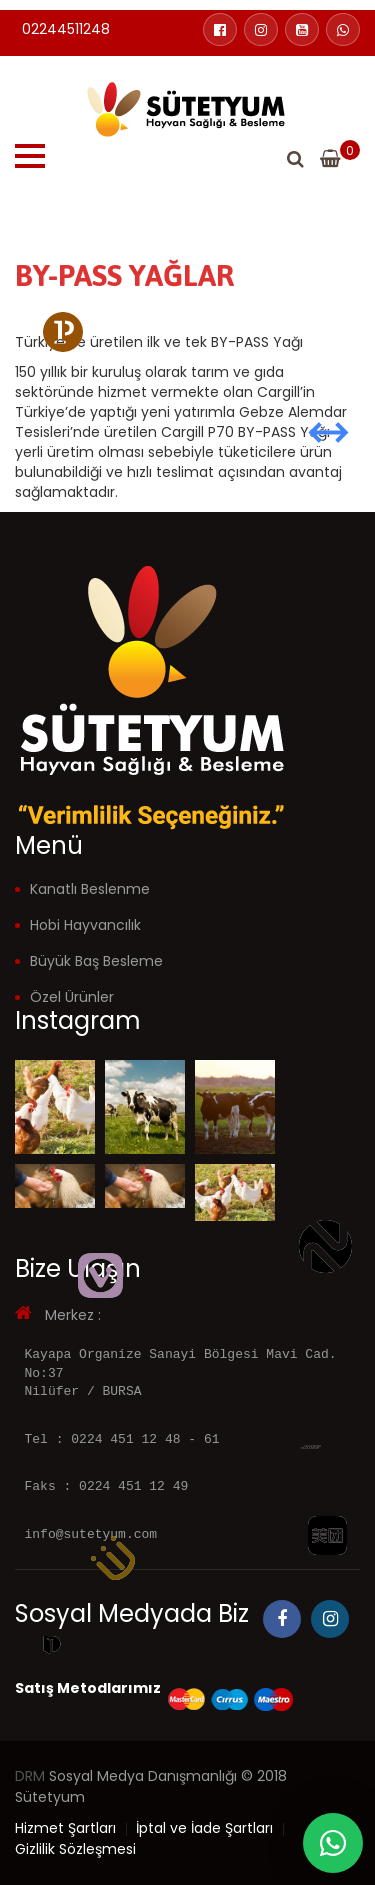 The width and height of the screenshot is (375, 1885). What do you see at coordinates (328, 432) in the screenshot?
I see `expand content horizontally` at bounding box center [328, 432].